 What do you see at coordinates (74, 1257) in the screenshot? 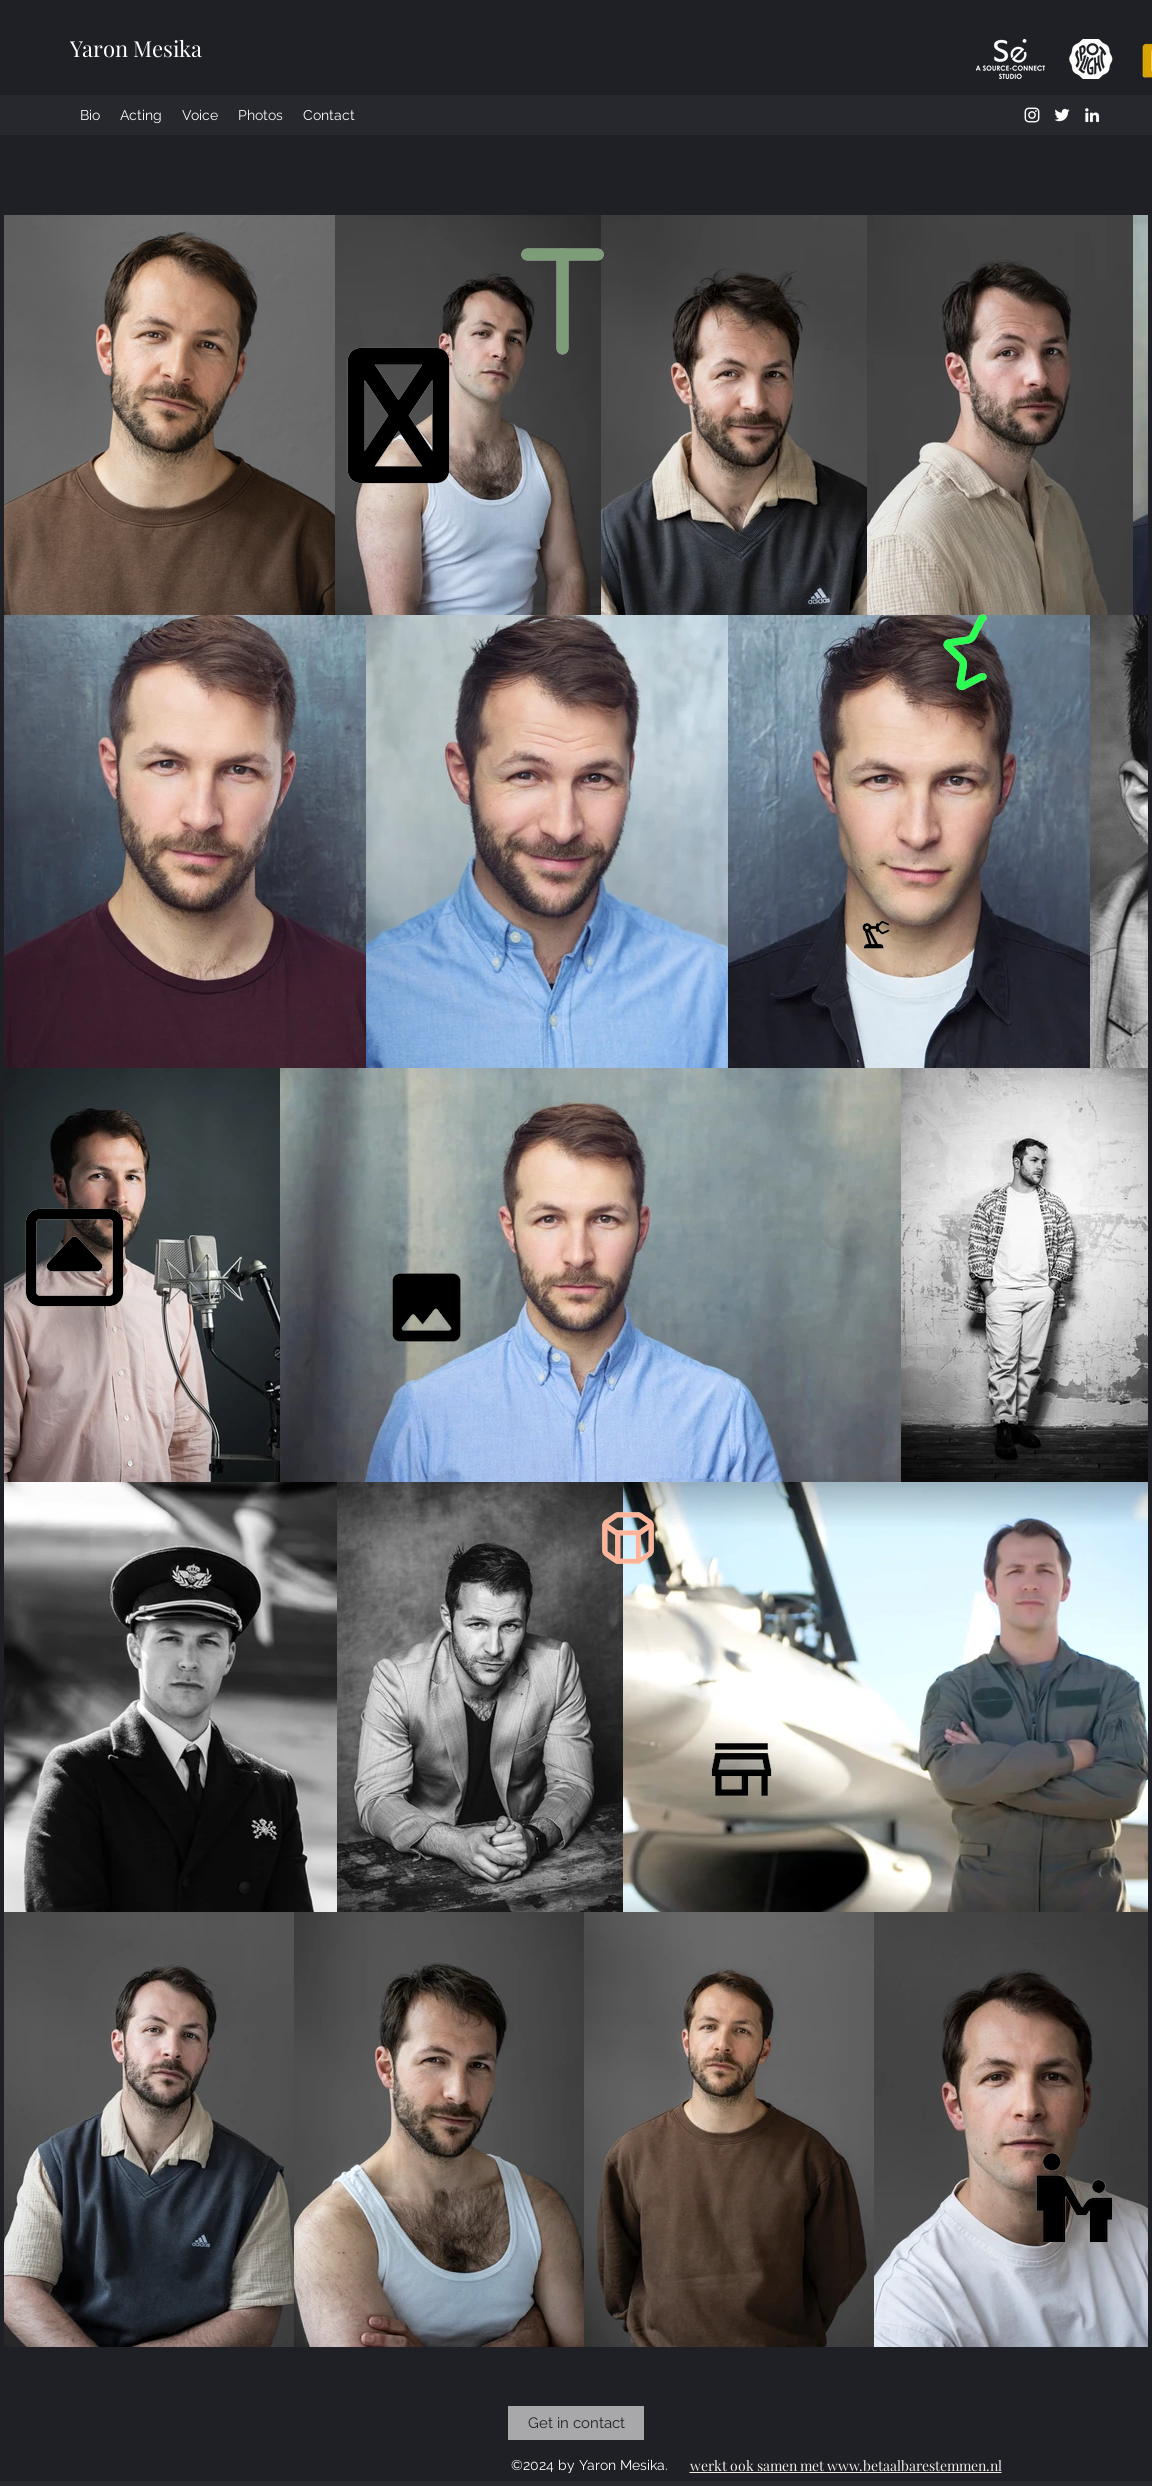
I see `expand or collapse a section upward` at bounding box center [74, 1257].